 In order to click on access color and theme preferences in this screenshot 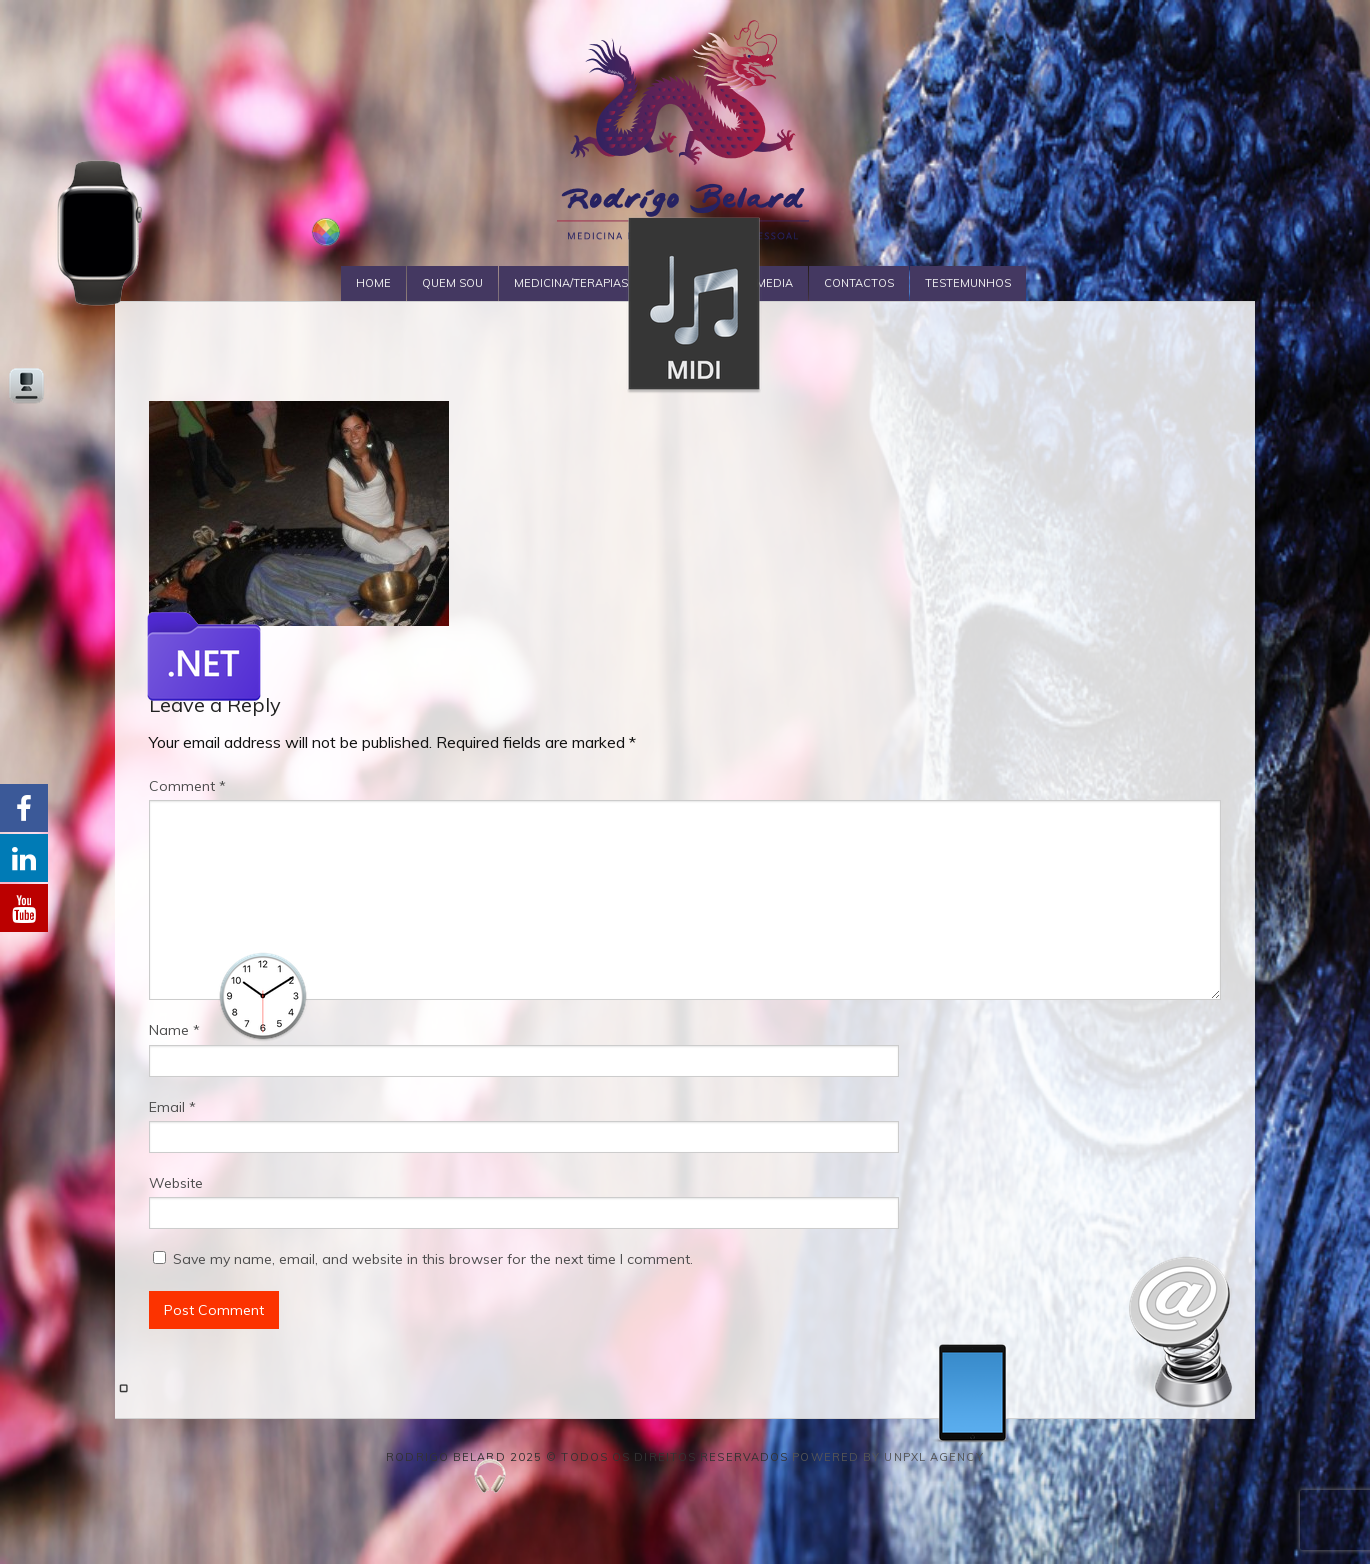, I will do `click(326, 232)`.